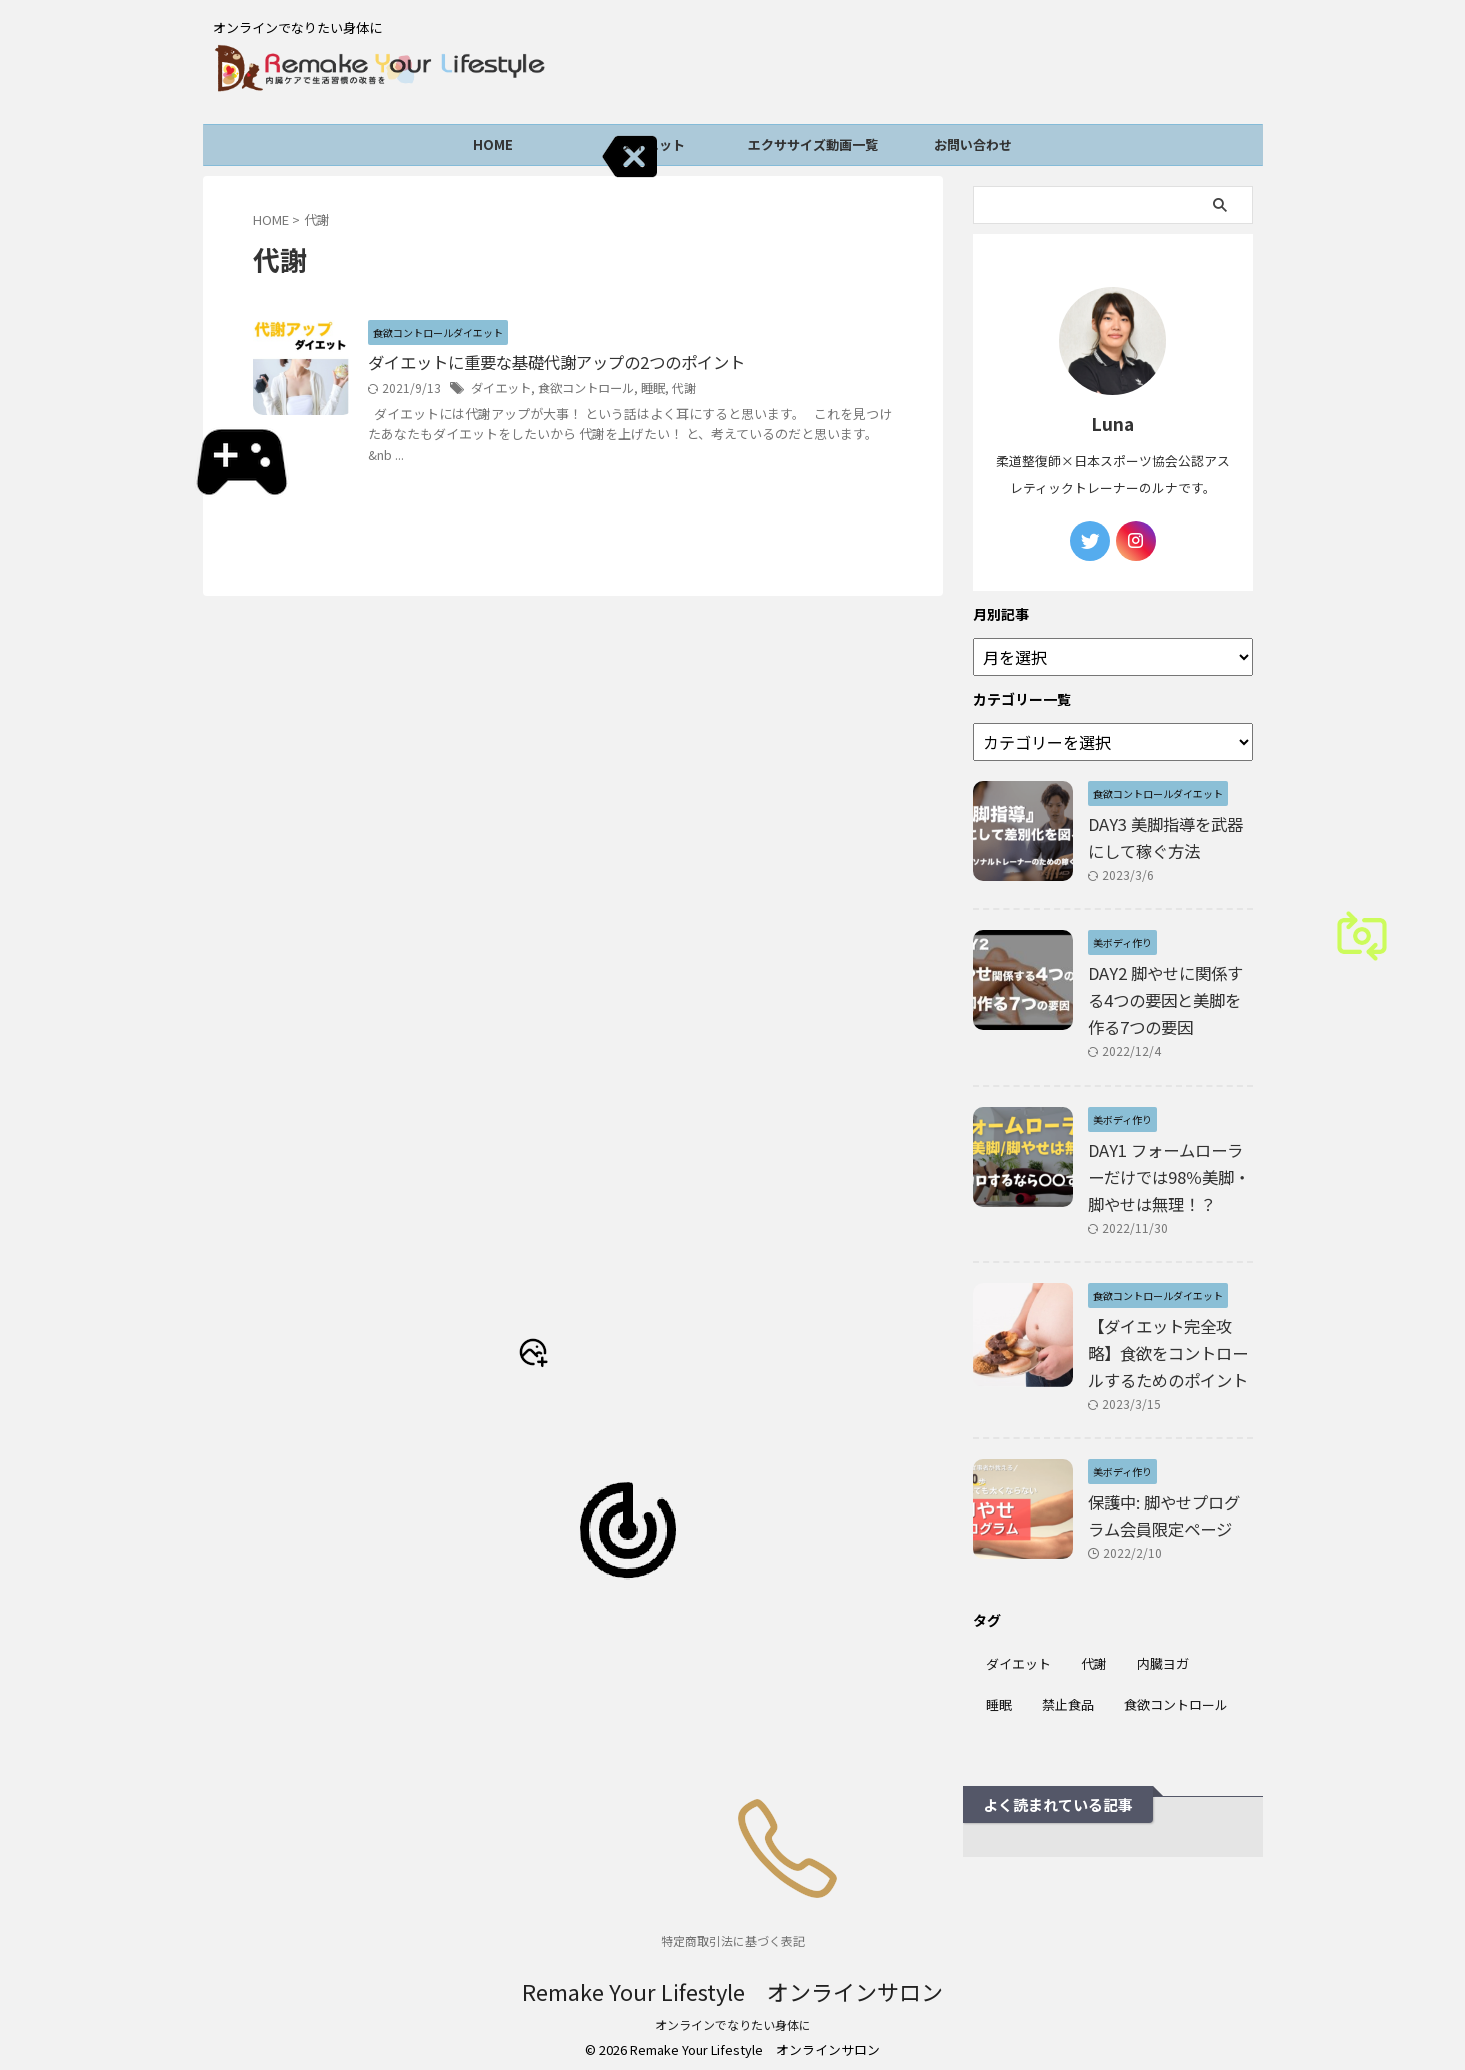  What do you see at coordinates (629, 156) in the screenshot?
I see `delete the last character entered` at bounding box center [629, 156].